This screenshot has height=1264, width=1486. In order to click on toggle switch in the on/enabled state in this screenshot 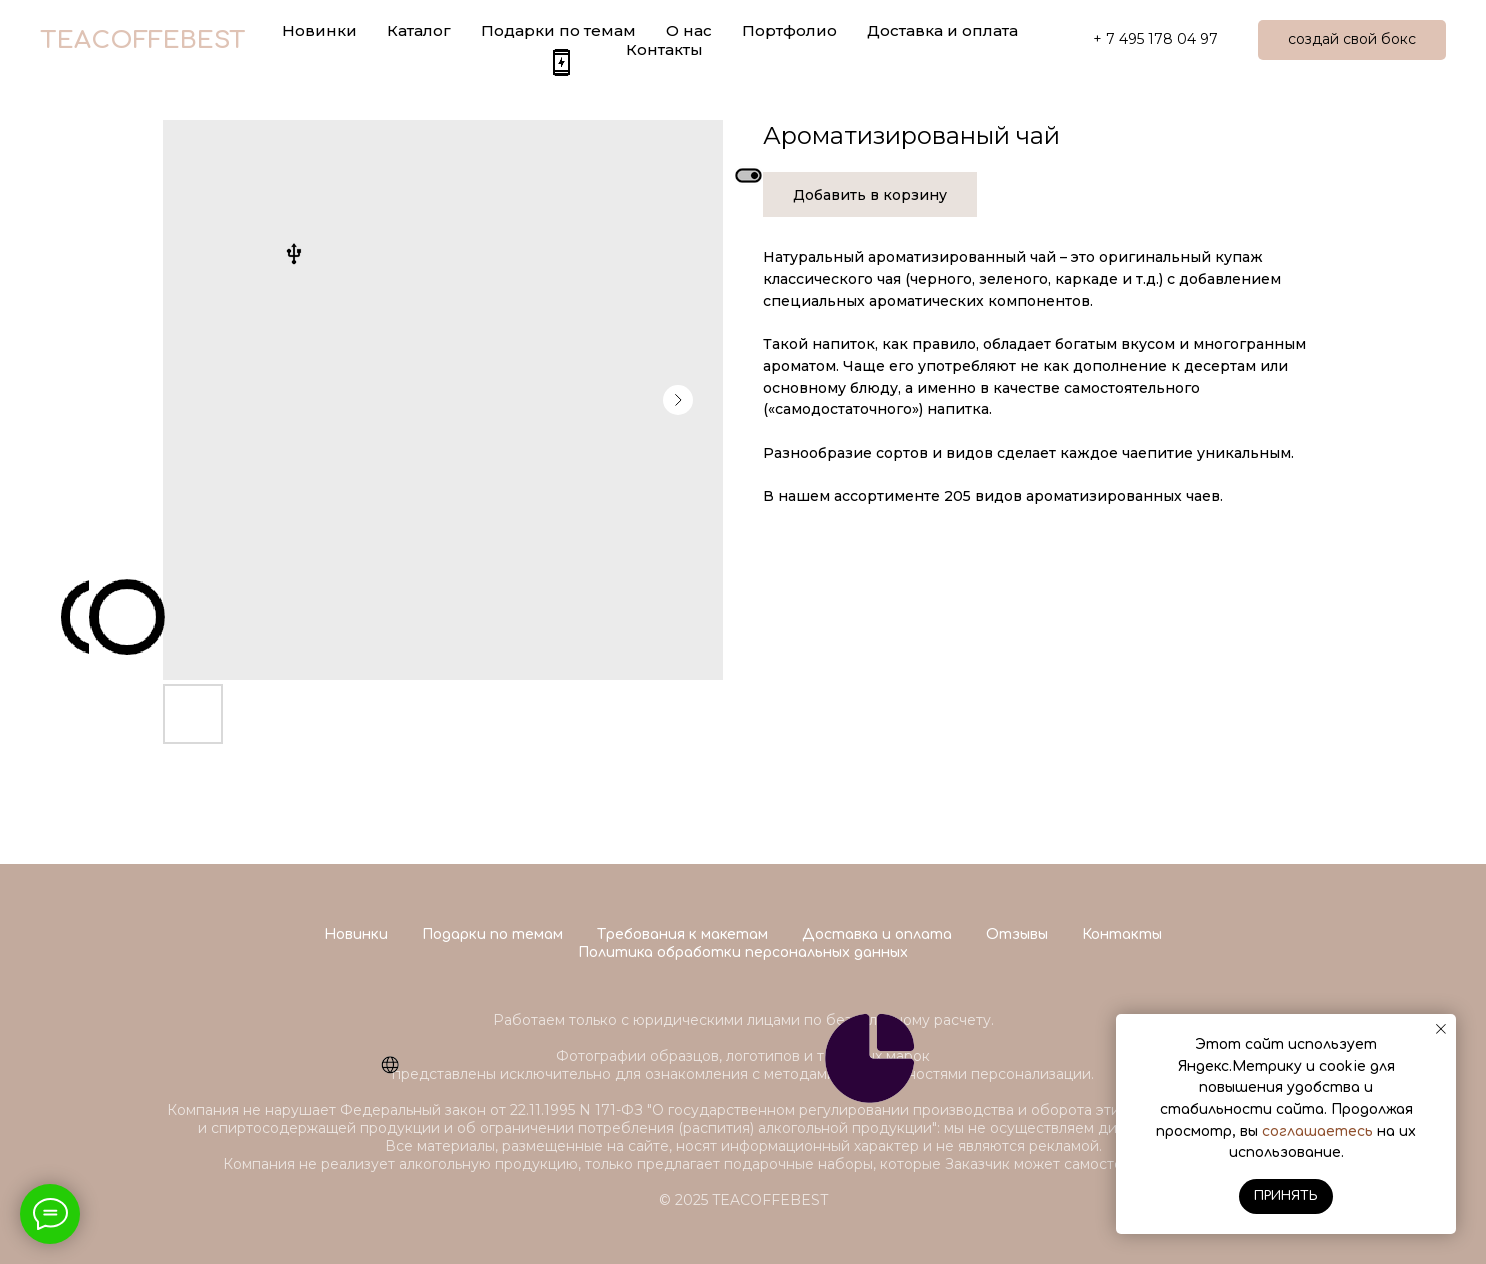, I will do `click(748, 175)`.